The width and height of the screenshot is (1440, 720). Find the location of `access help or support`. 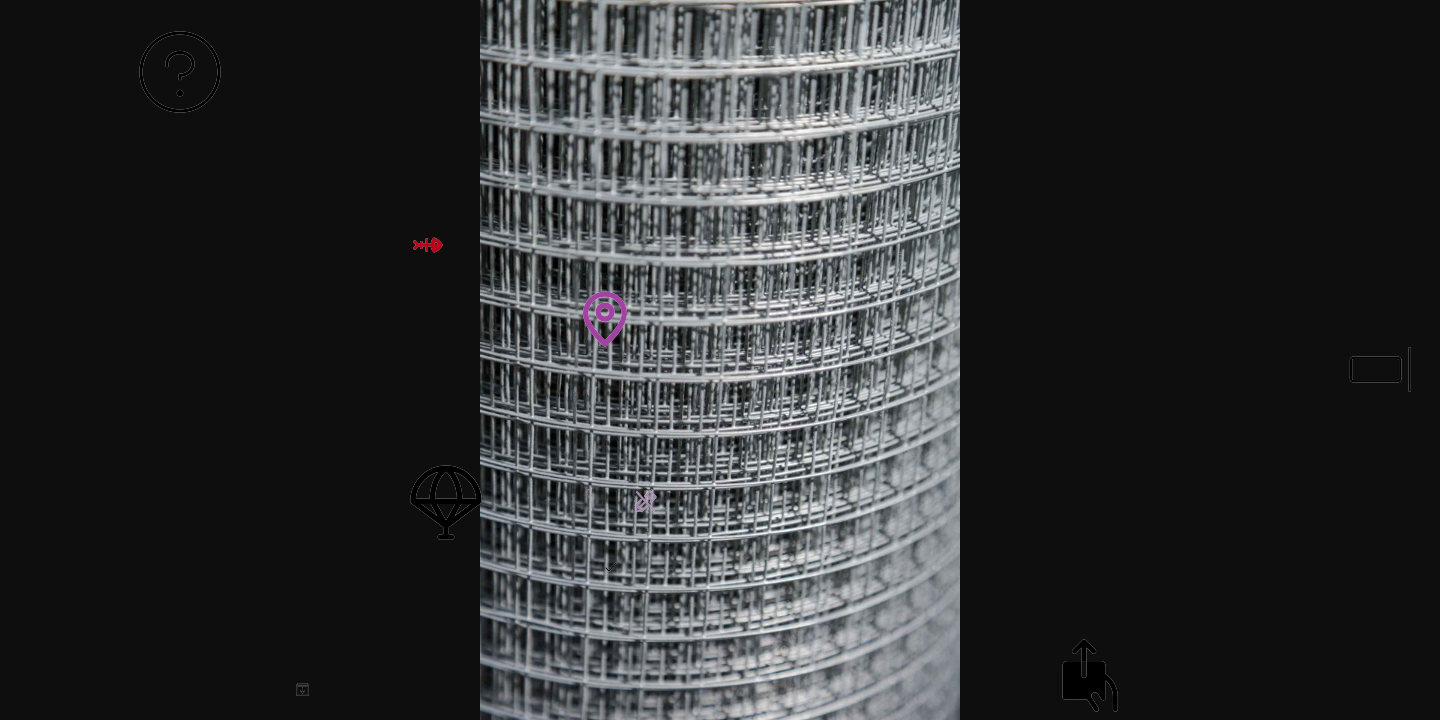

access help or support is located at coordinates (180, 72).